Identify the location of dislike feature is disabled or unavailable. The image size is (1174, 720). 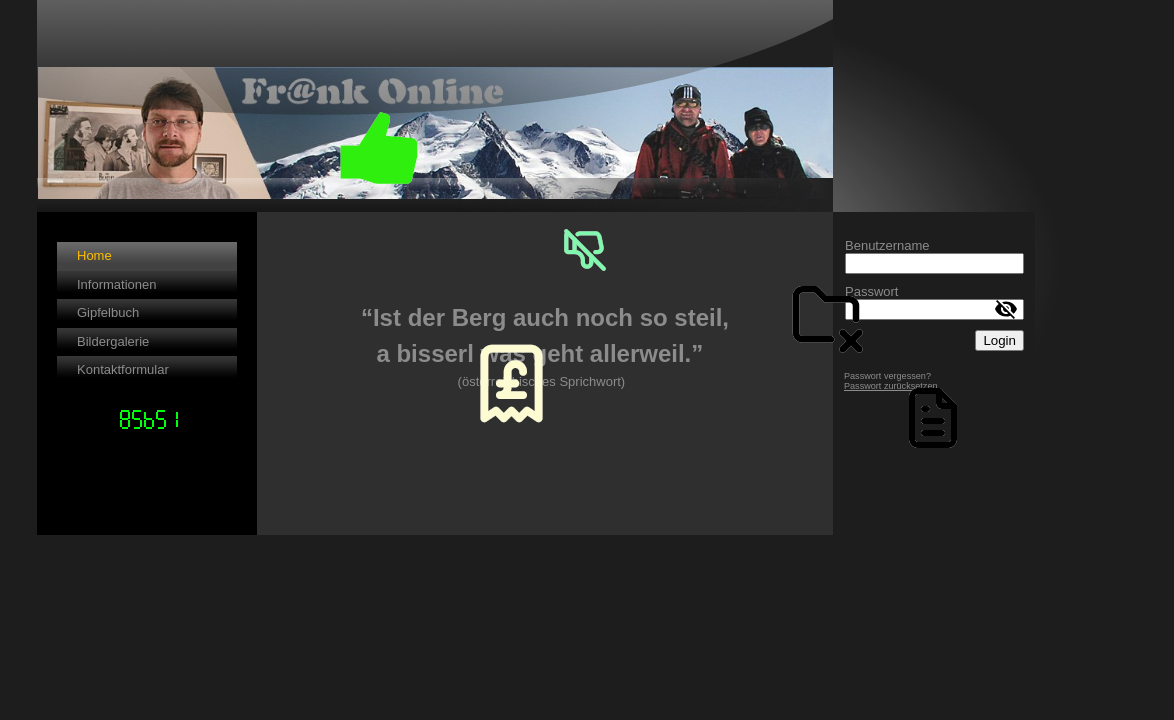
(585, 250).